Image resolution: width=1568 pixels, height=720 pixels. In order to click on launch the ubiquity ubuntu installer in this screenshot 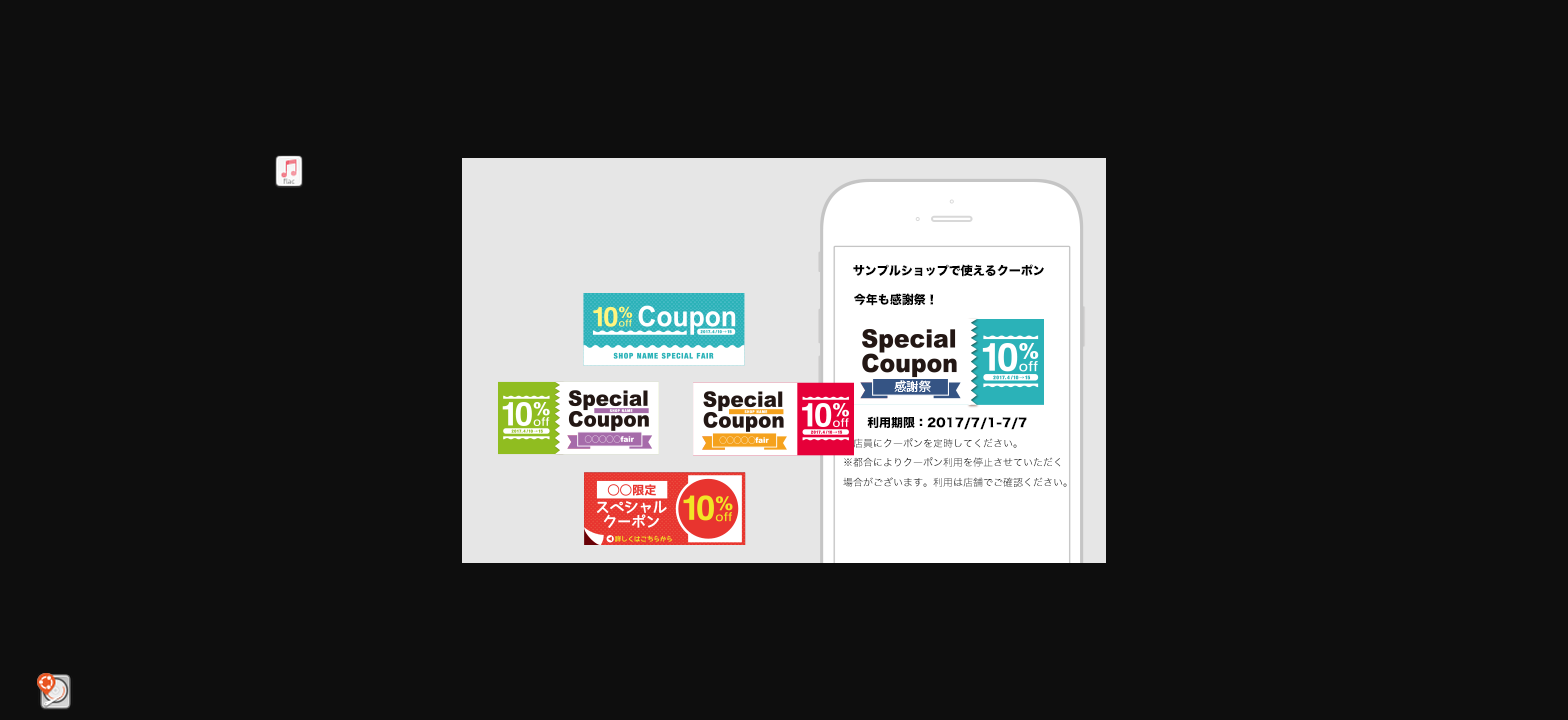, I will do `click(55, 691)`.